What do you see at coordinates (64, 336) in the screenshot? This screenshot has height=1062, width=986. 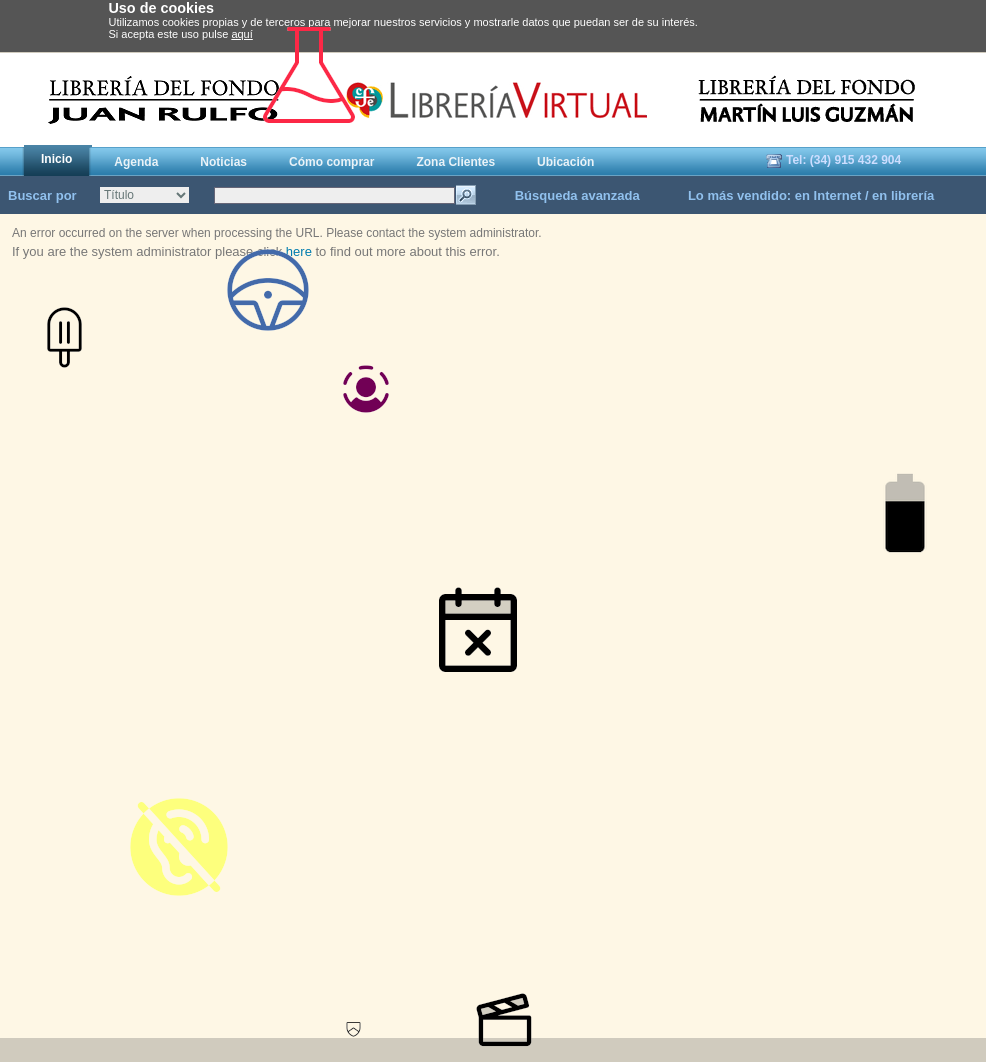 I see `indicates summer or seasonal content` at bounding box center [64, 336].